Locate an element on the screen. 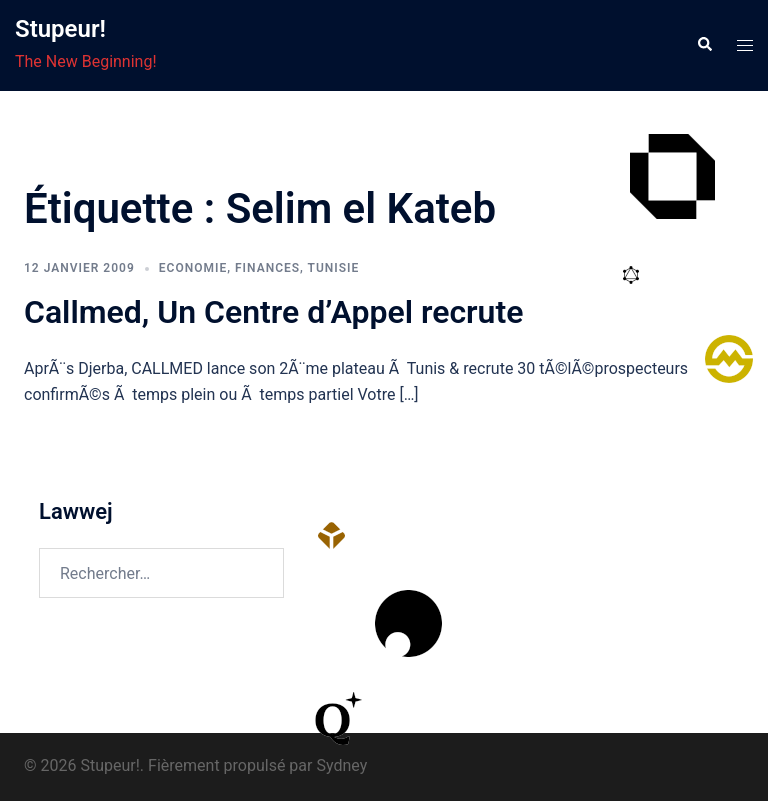 This screenshot has width=768, height=801. blockchain.com logo is located at coordinates (331, 535).